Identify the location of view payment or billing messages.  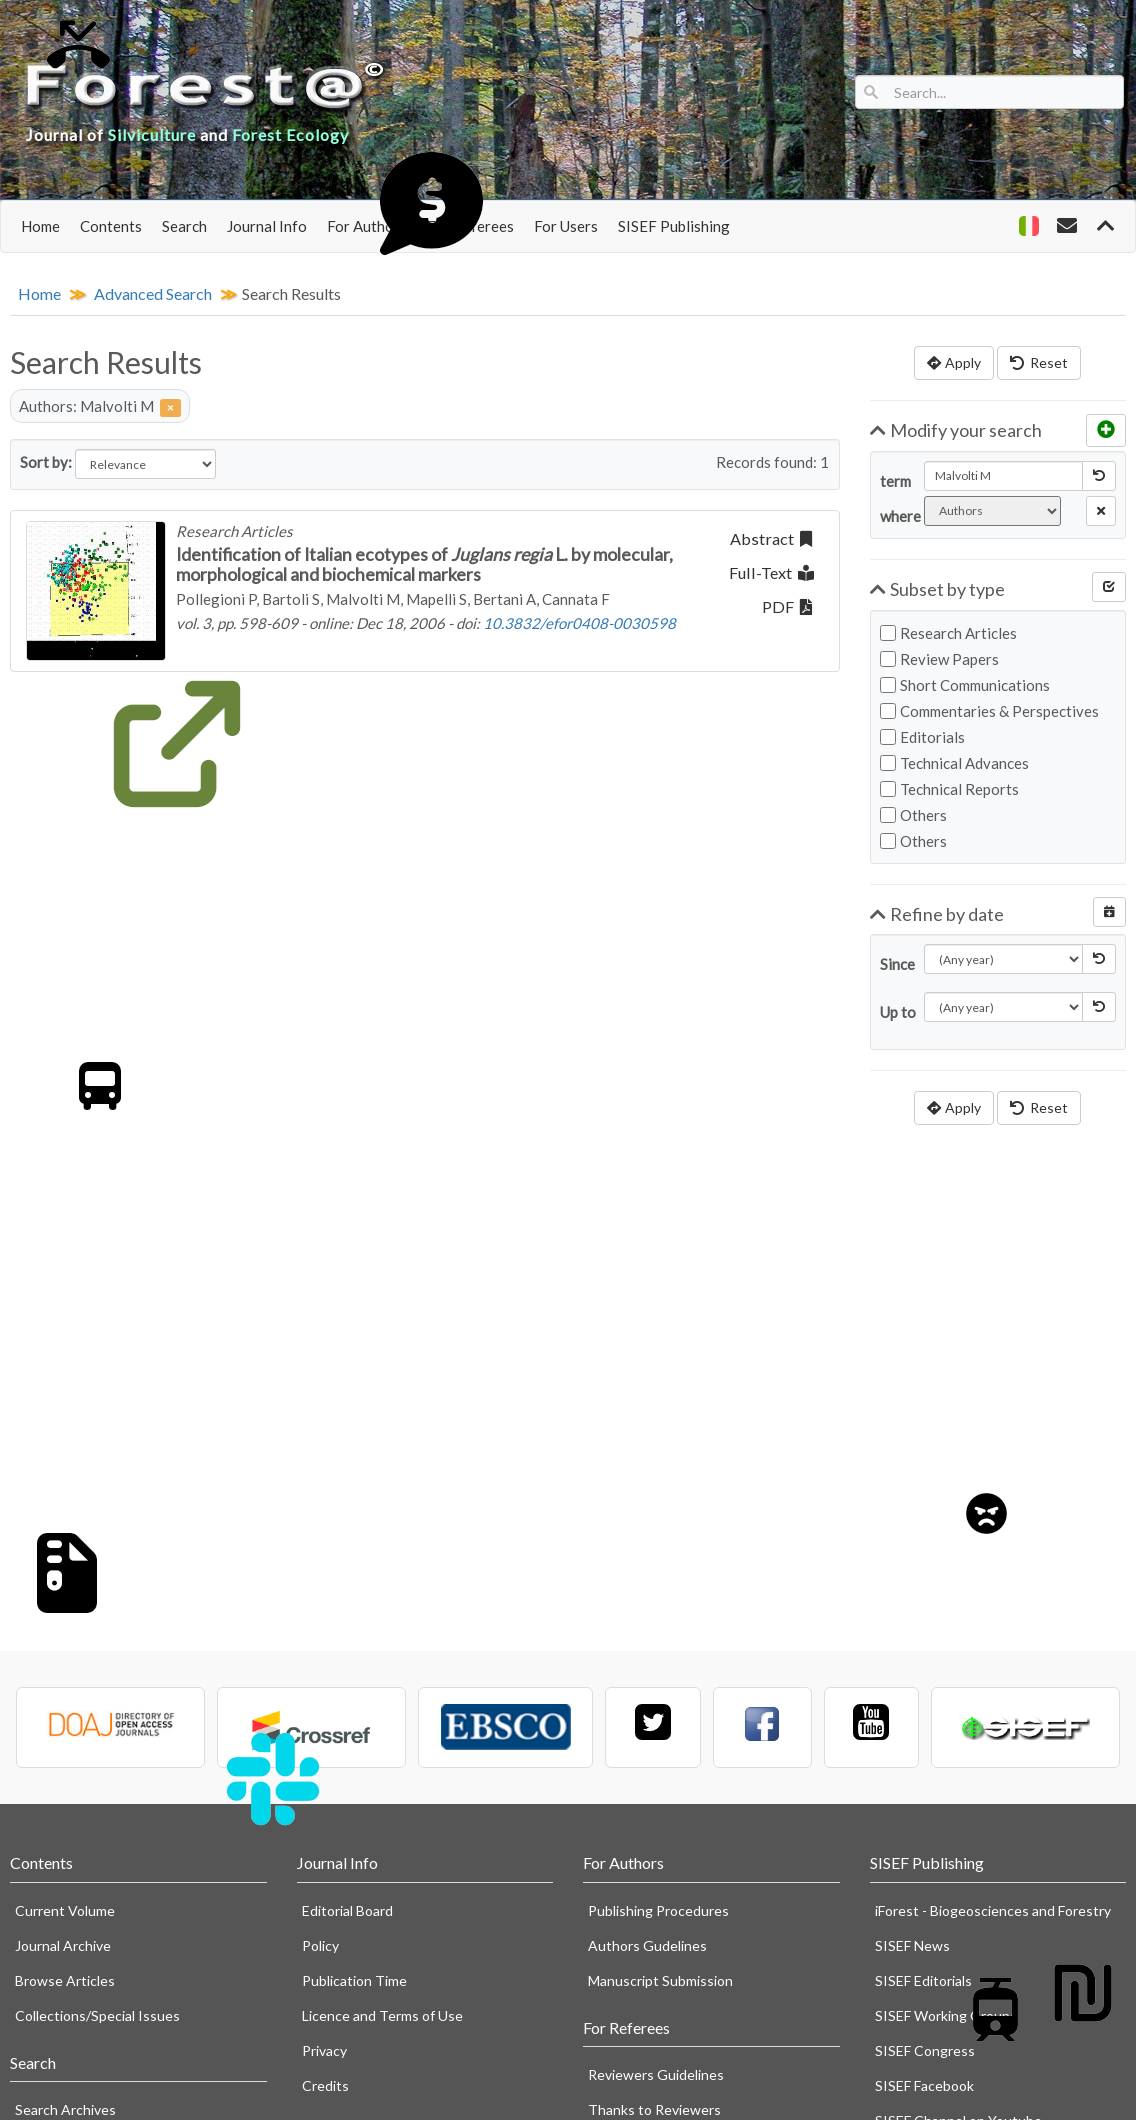
(431, 203).